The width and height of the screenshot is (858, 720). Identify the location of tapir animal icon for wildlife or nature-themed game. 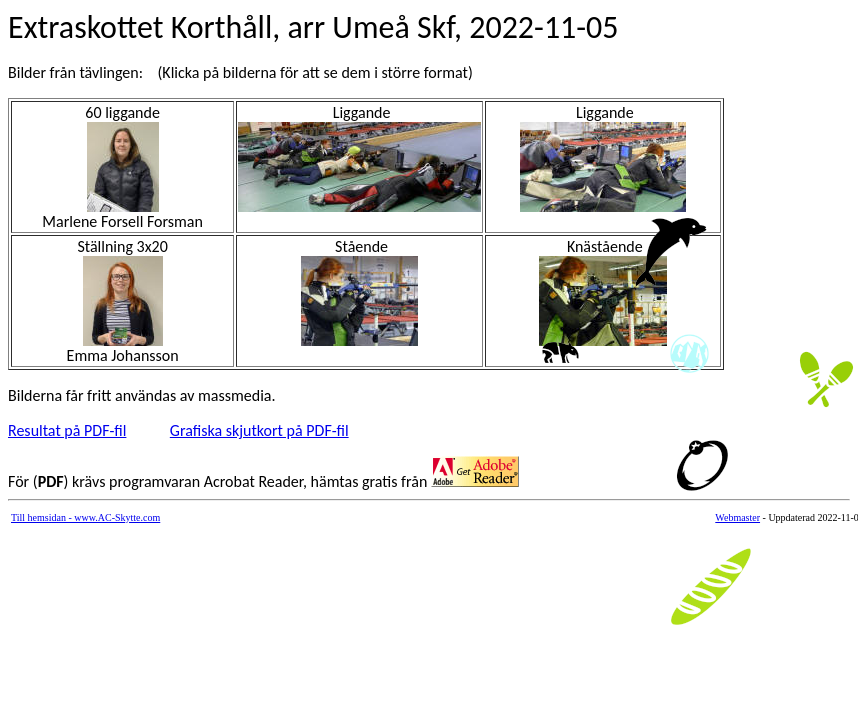
(560, 352).